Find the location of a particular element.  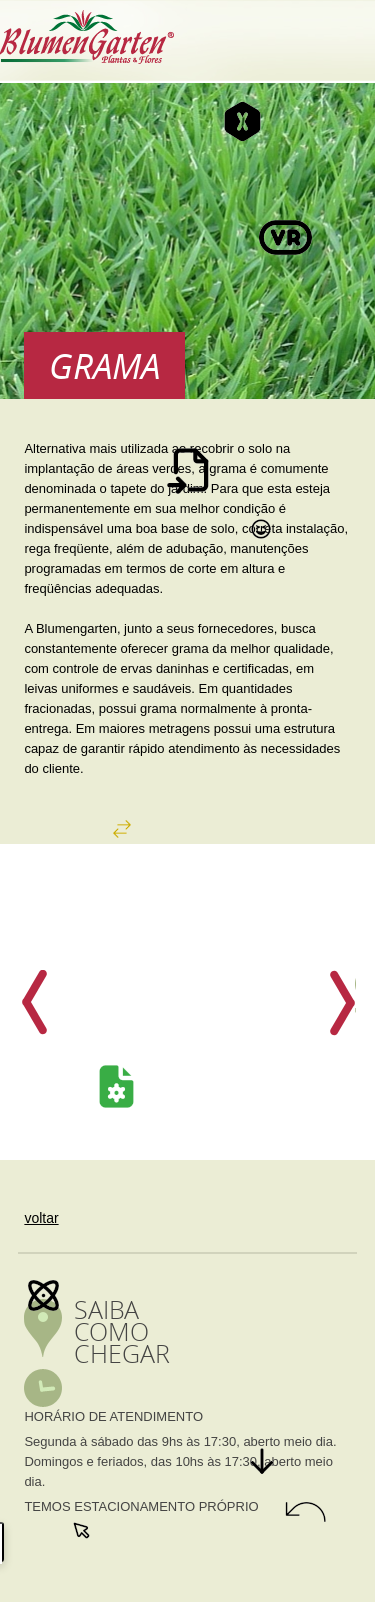

undo previous action is located at coordinates (306, 1510).